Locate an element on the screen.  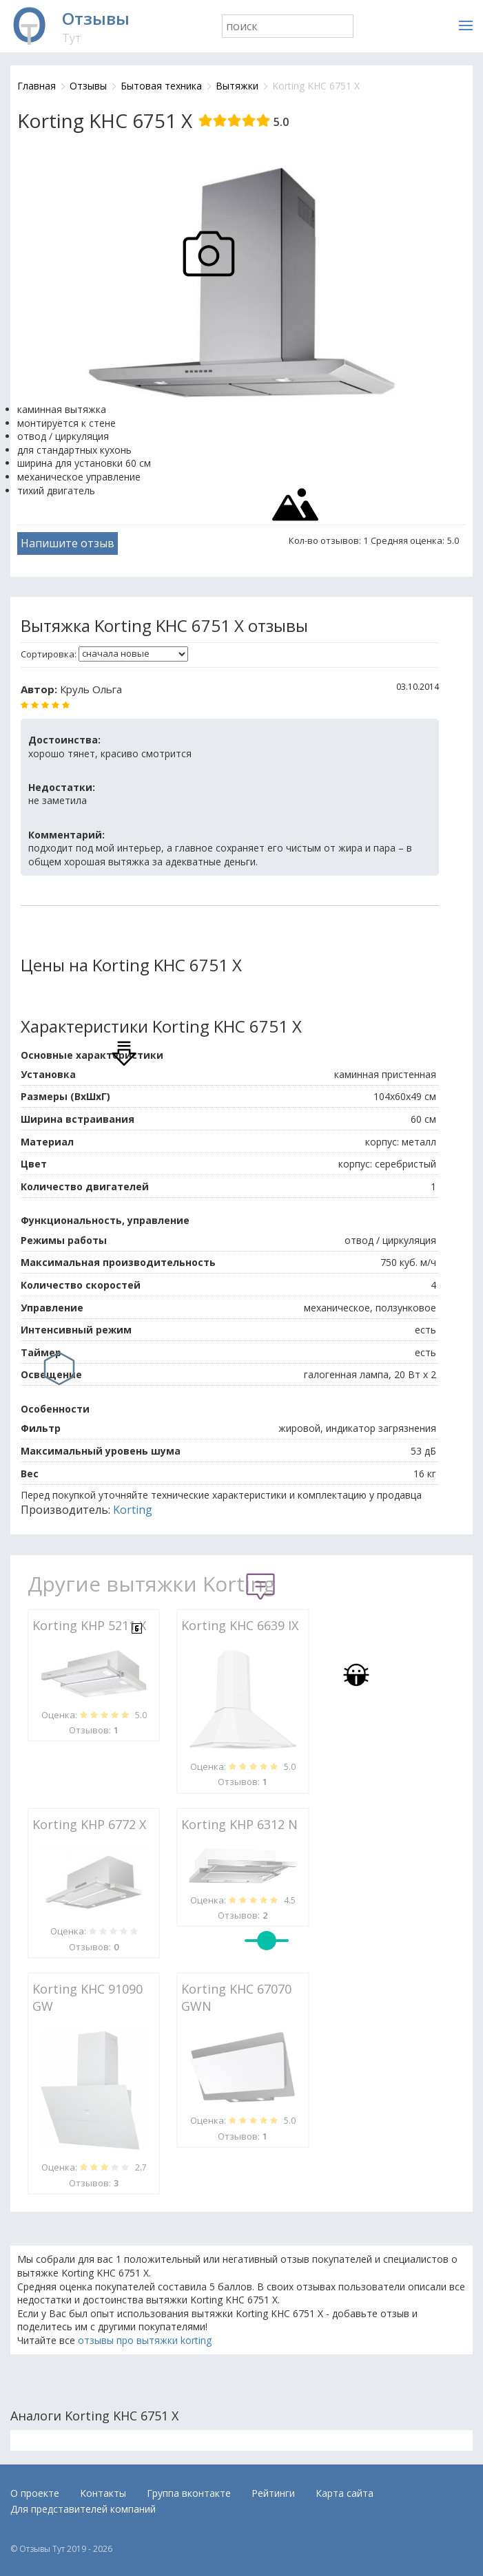
indicates a hexagonal category or shape tool is located at coordinates (59, 1369).